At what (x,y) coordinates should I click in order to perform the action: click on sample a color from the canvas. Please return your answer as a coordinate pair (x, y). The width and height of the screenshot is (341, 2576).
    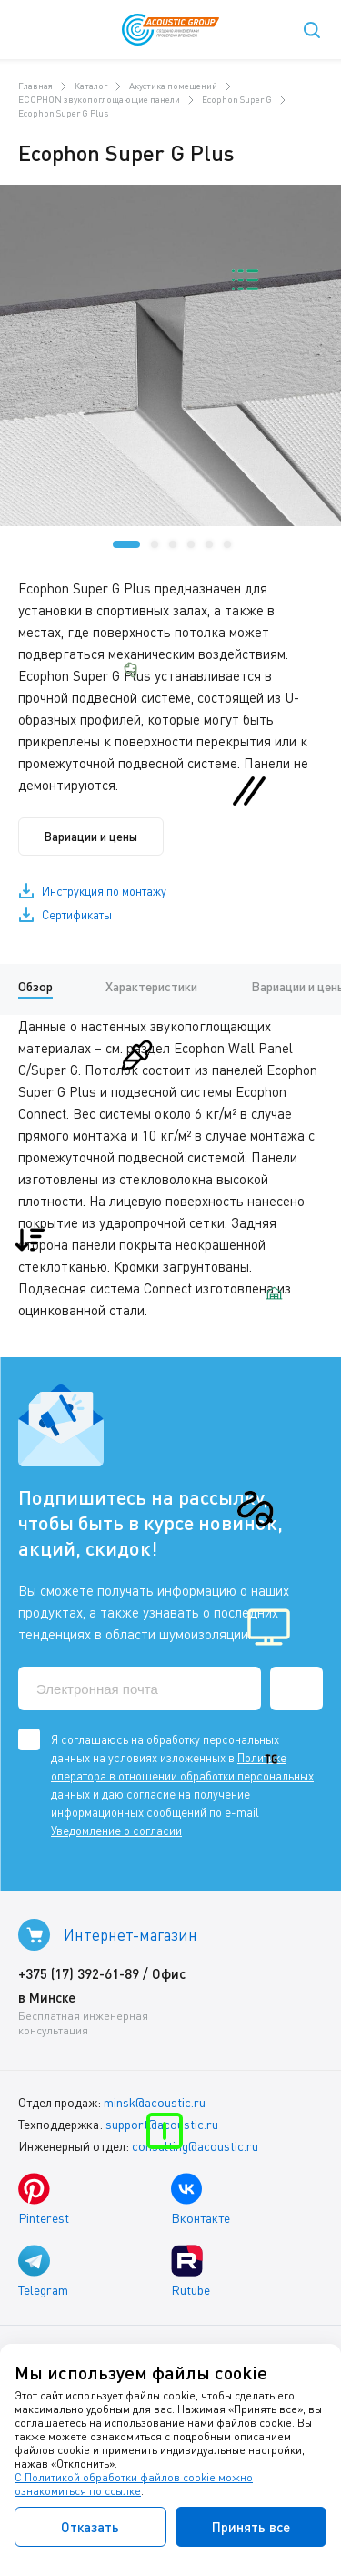
    Looking at the image, I should click on (136, 1055).